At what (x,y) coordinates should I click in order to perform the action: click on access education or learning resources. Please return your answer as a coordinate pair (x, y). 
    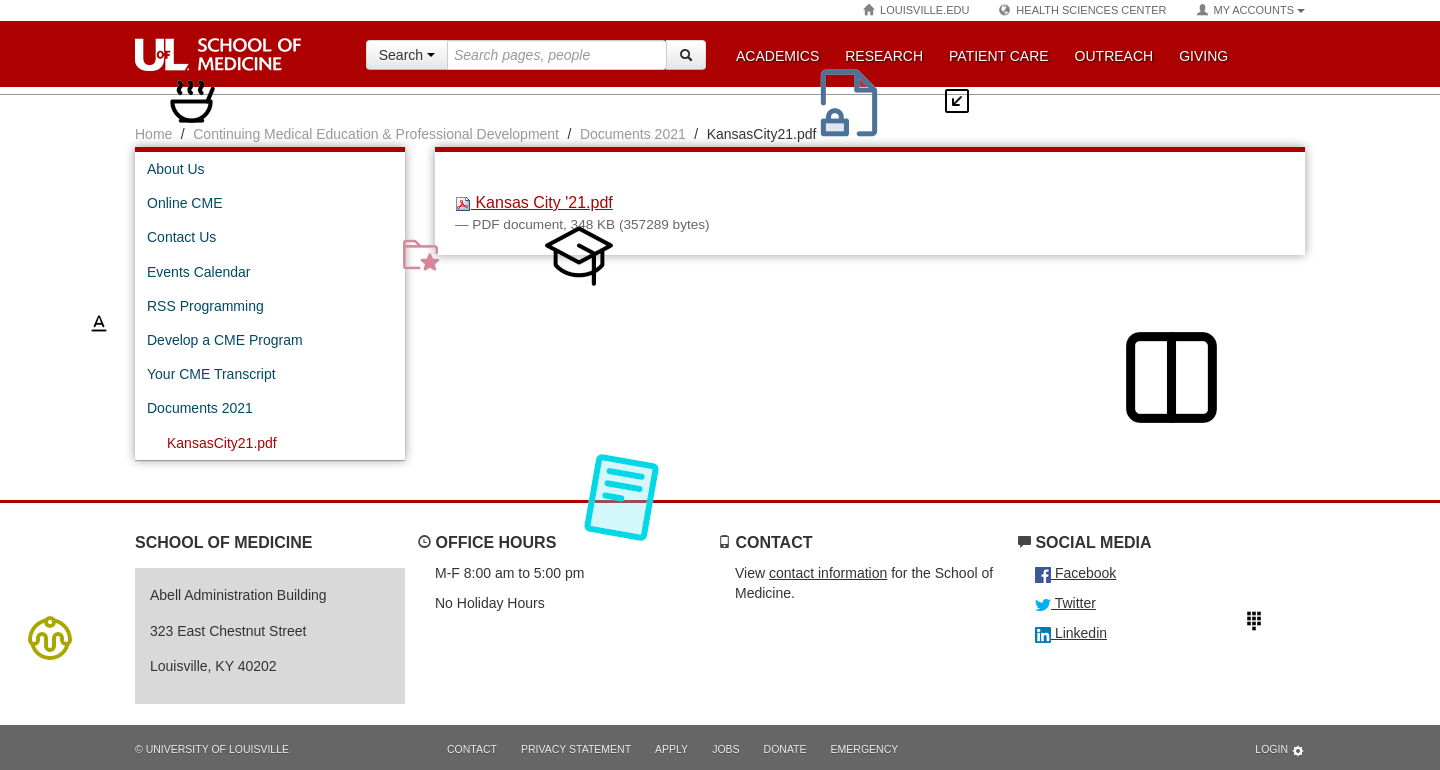
    Looking at the image, I should click on (579, 254).